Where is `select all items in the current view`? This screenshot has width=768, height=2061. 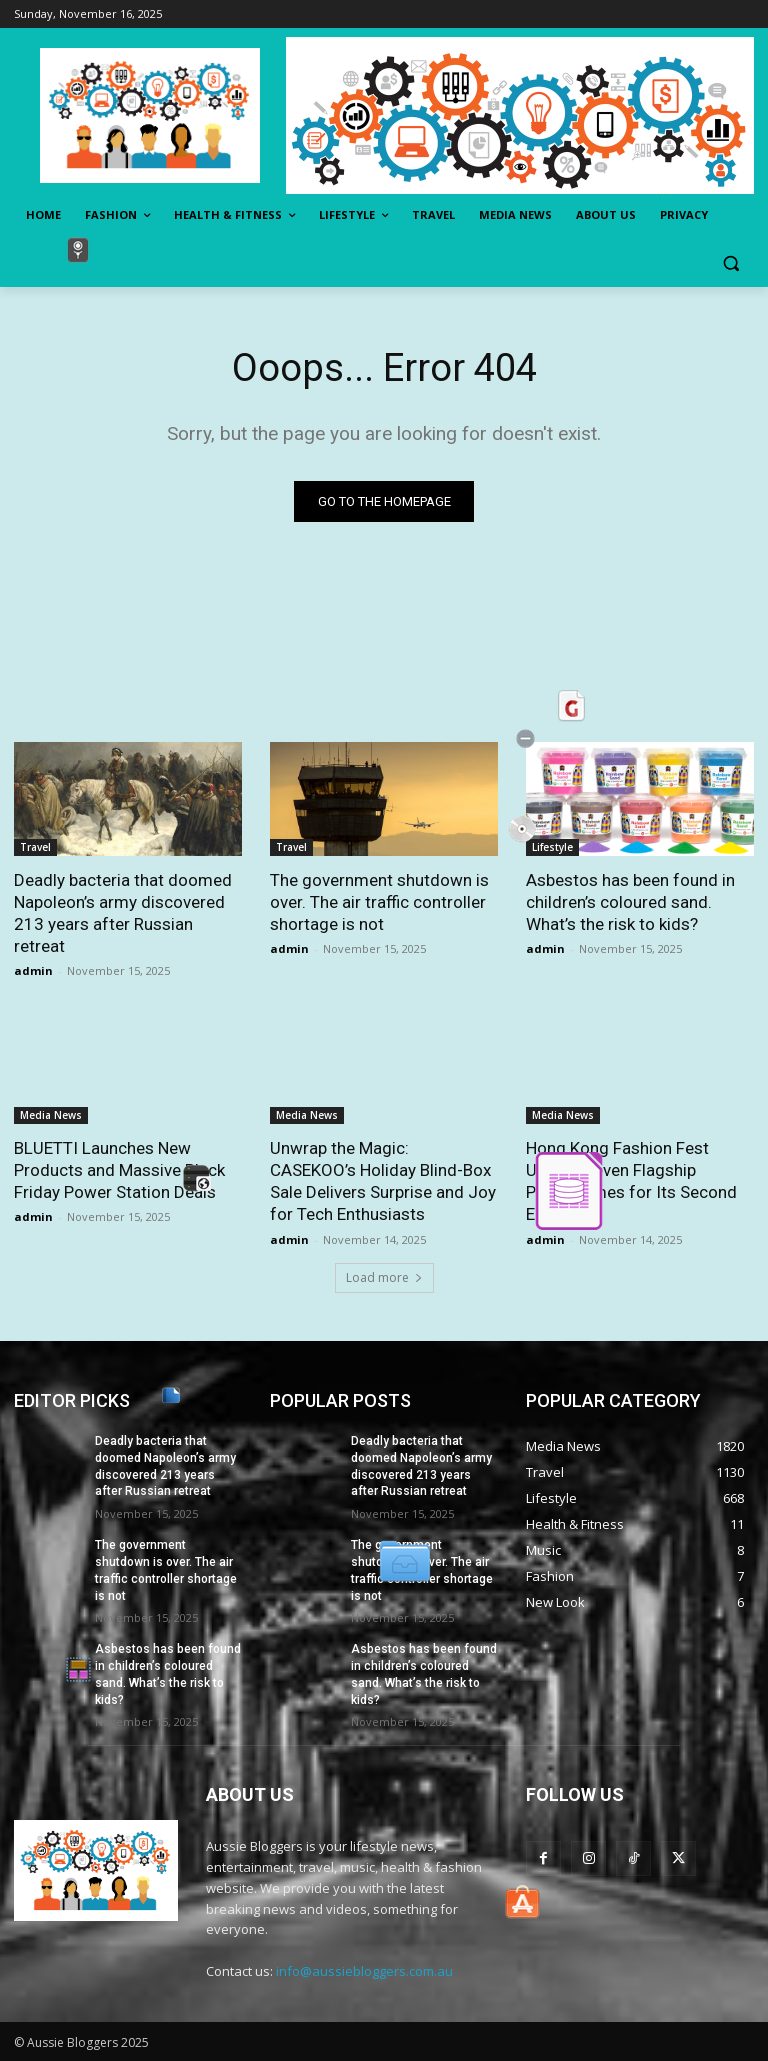 select all items in the current view is located at coordinates (78, 1669).